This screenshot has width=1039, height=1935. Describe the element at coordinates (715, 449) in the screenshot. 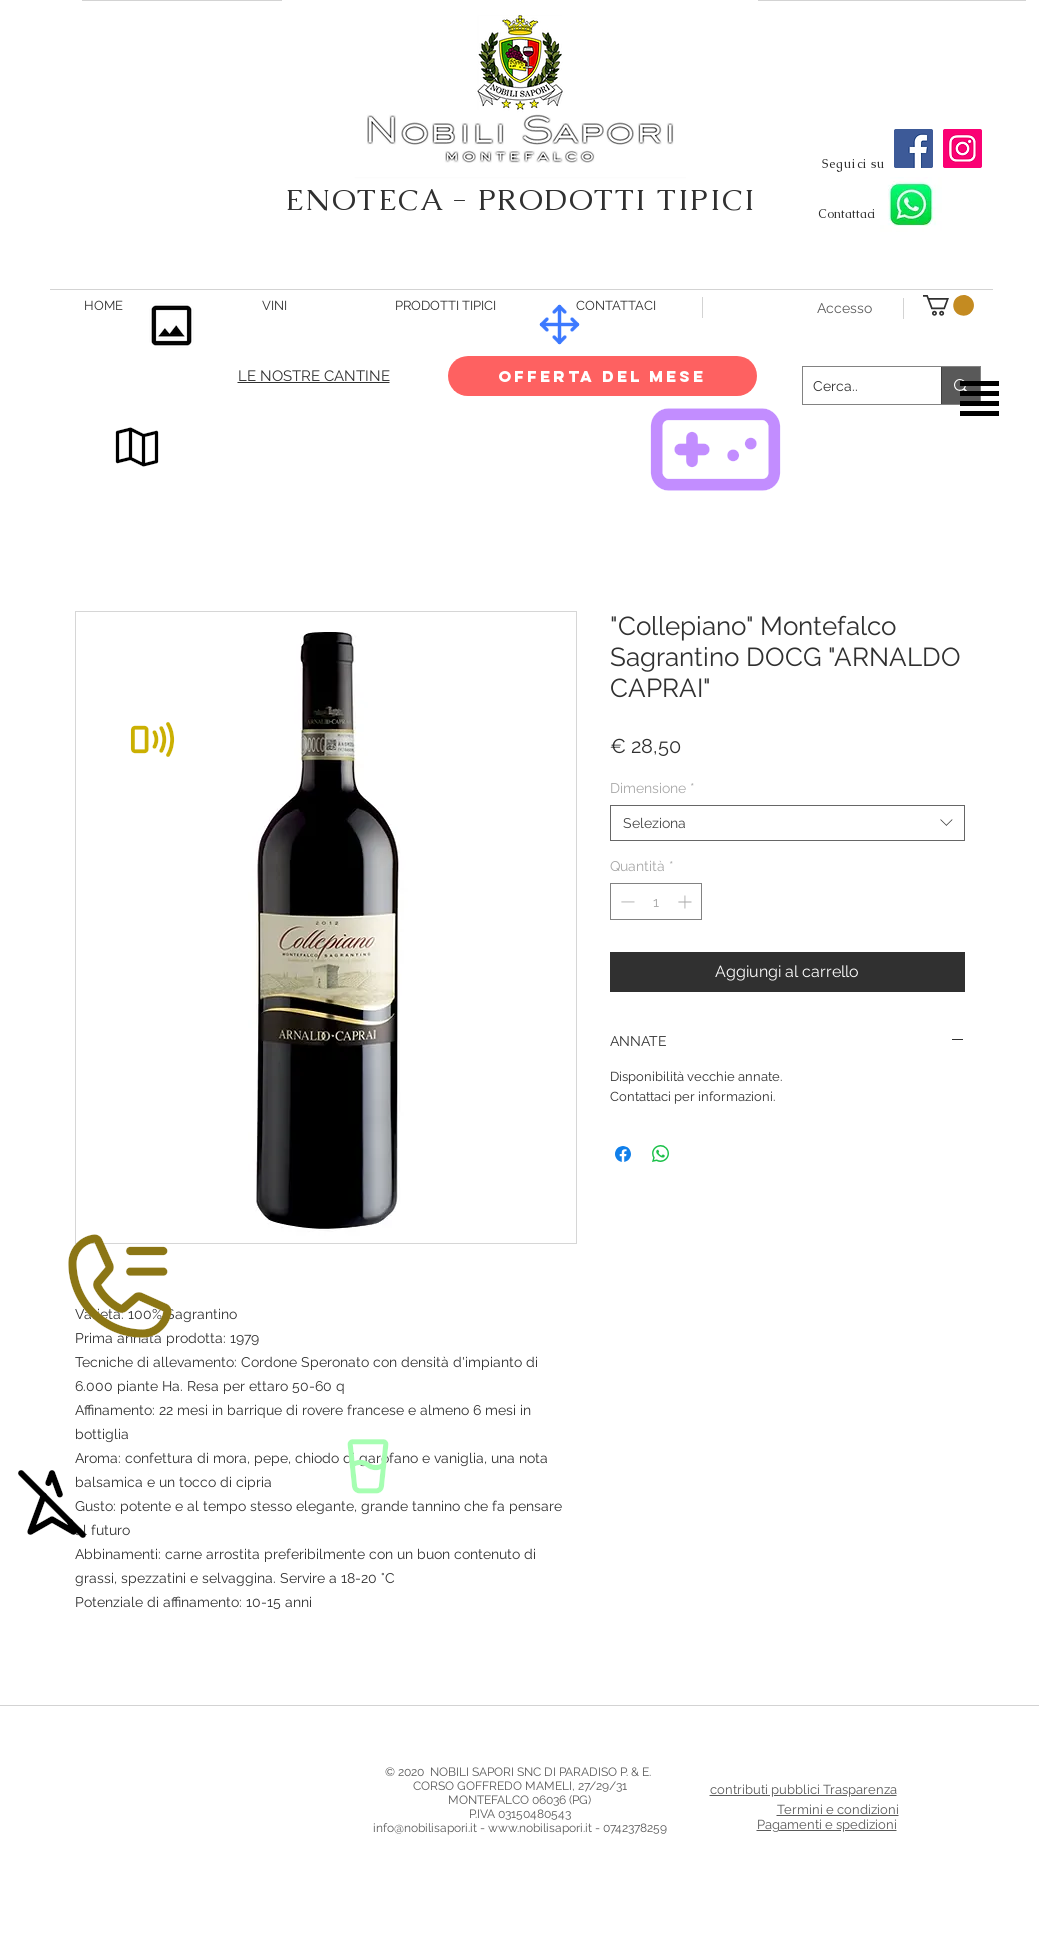

I see `access gaming features or settings` at that location.